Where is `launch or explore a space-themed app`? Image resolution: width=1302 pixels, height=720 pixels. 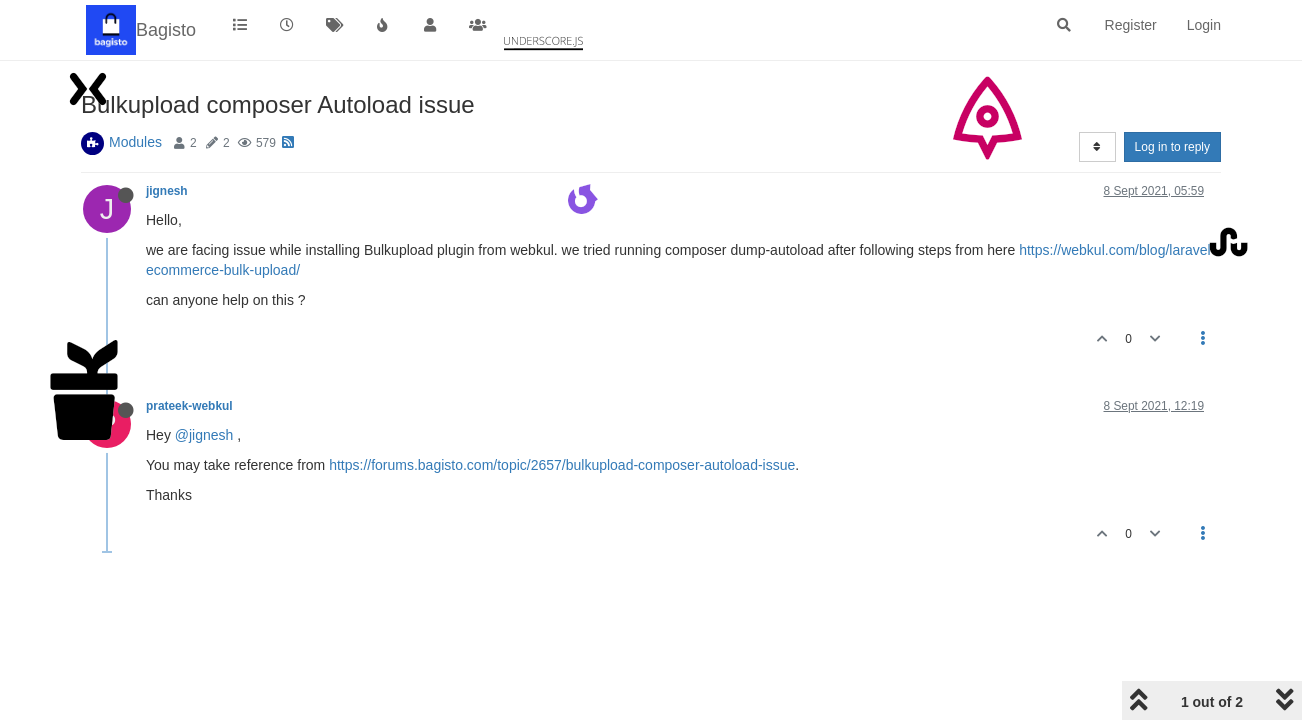 launch or explore a space-themed app is located at coordinates (987, 116).